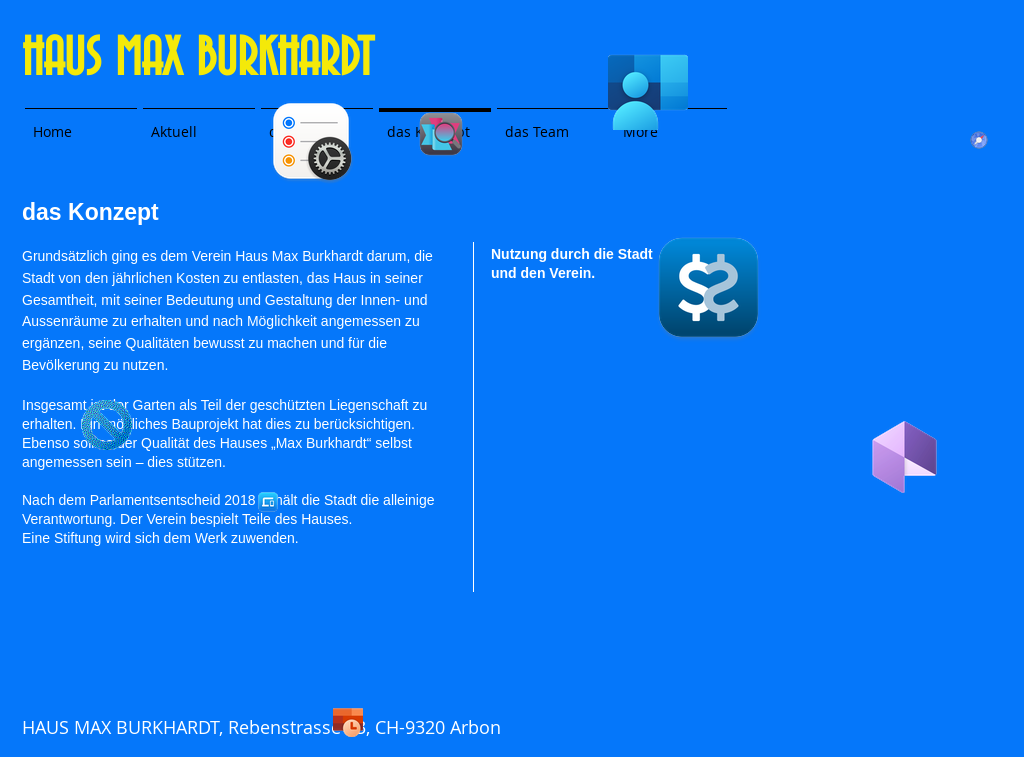 This screenshot has width=1024, height=757. Describe the element at coordinates (311, 141) in the screenshot. I see `open menu editor application` at that location.